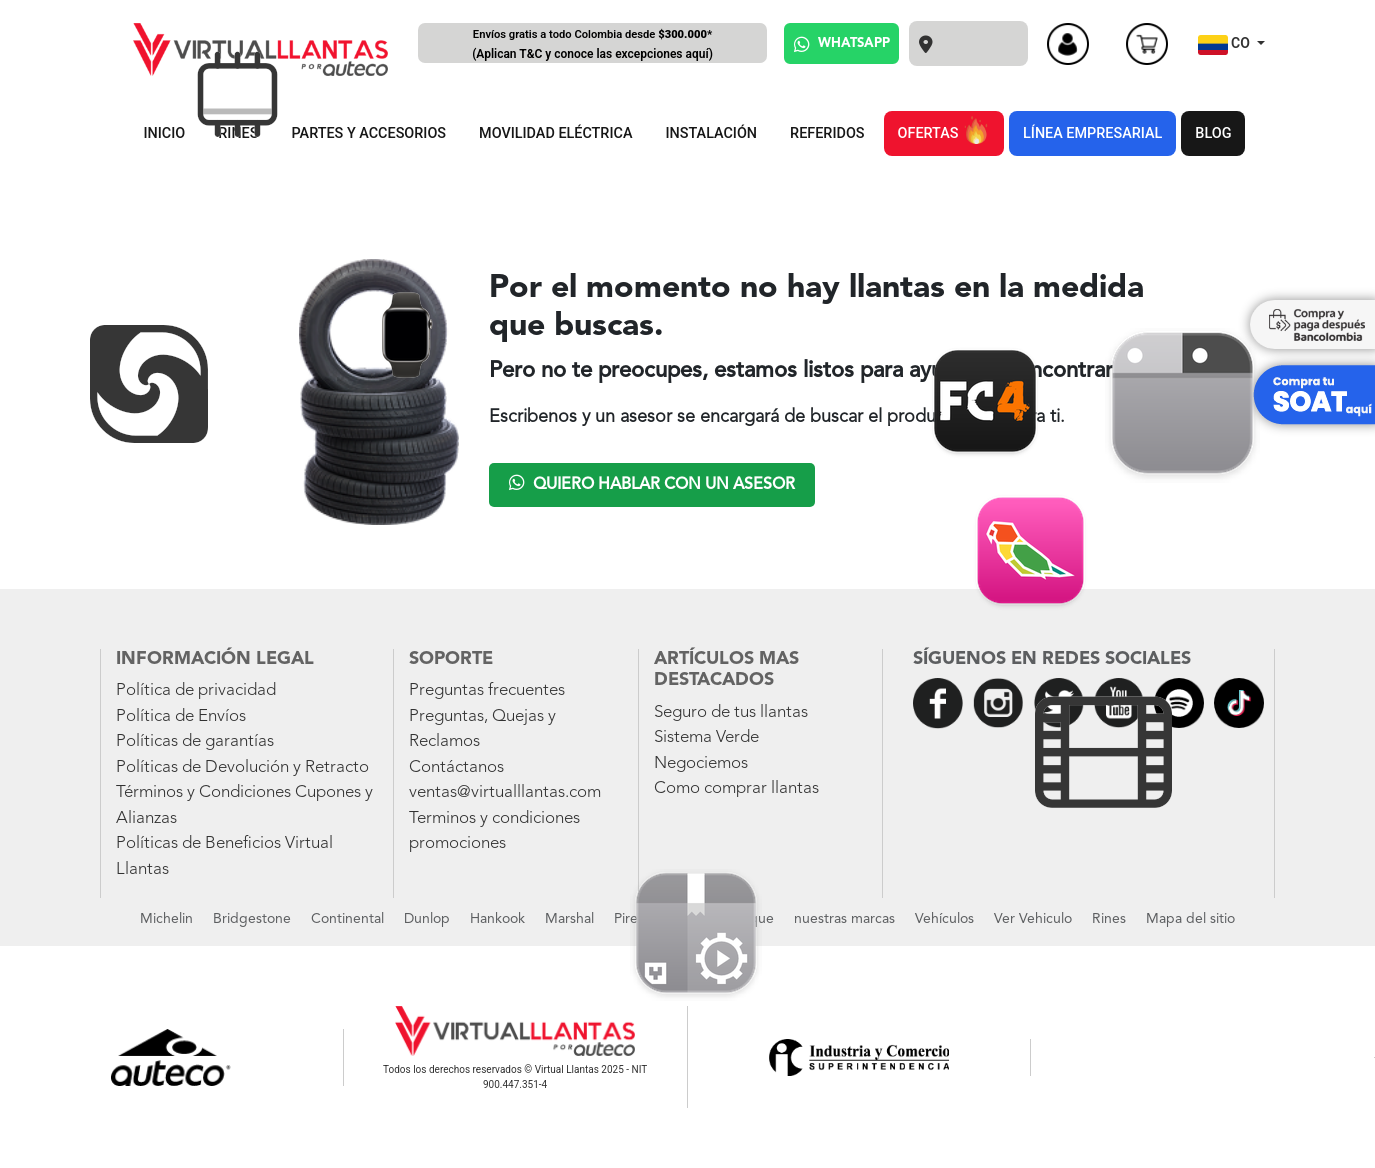  I want to click on open the alovoa dating app, so click(1030, 550).